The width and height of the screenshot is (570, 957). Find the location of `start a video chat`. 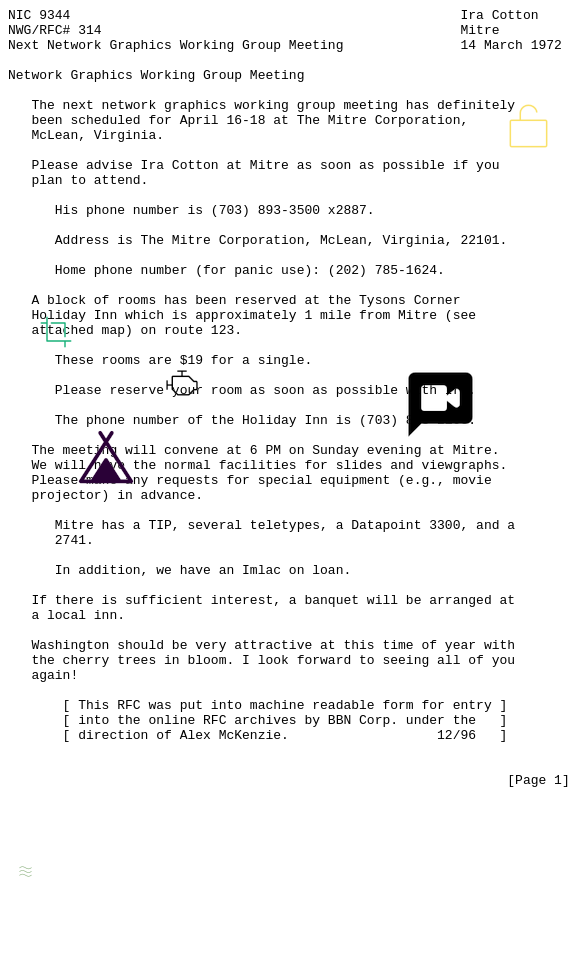

start a video chat is located at coordinates (440, 404).